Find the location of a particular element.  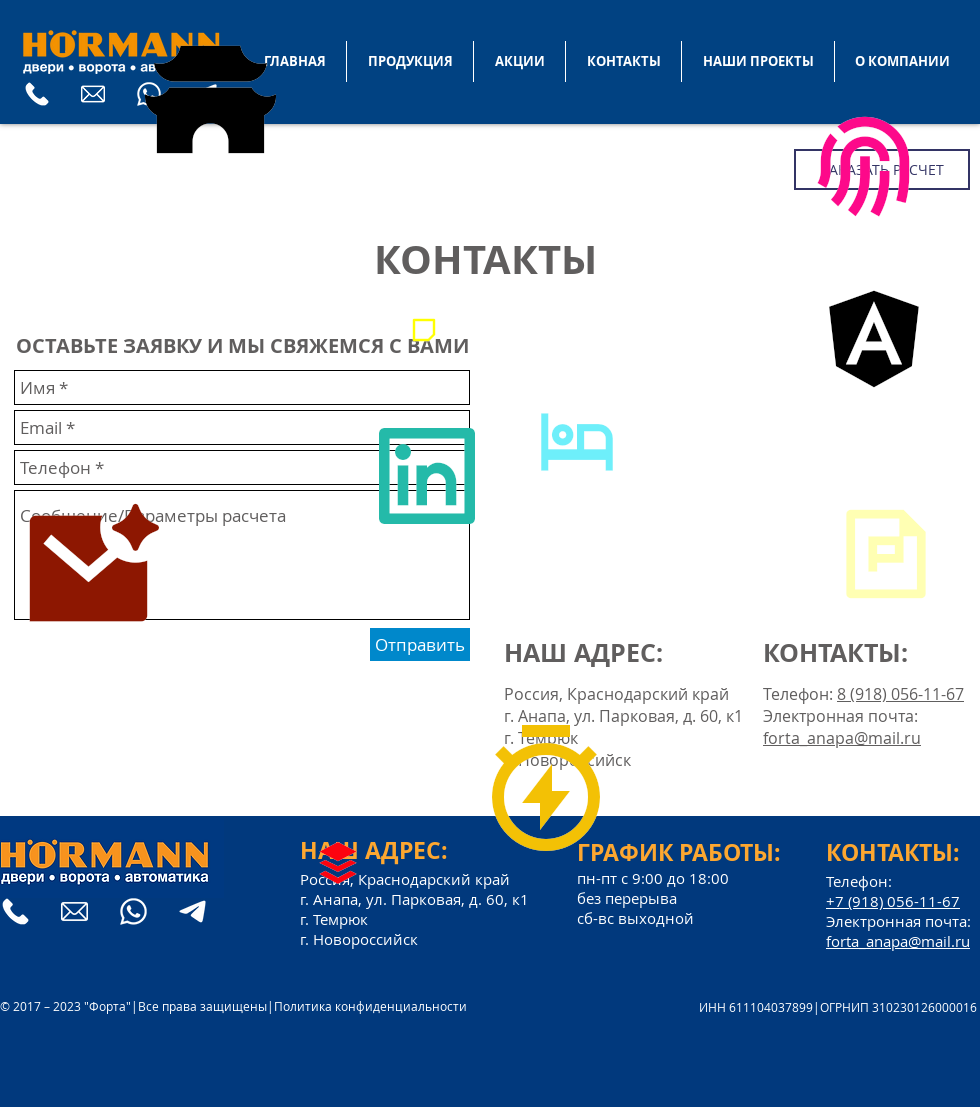

open a PowerPoint presentation file is located at coordinates (886, 554).